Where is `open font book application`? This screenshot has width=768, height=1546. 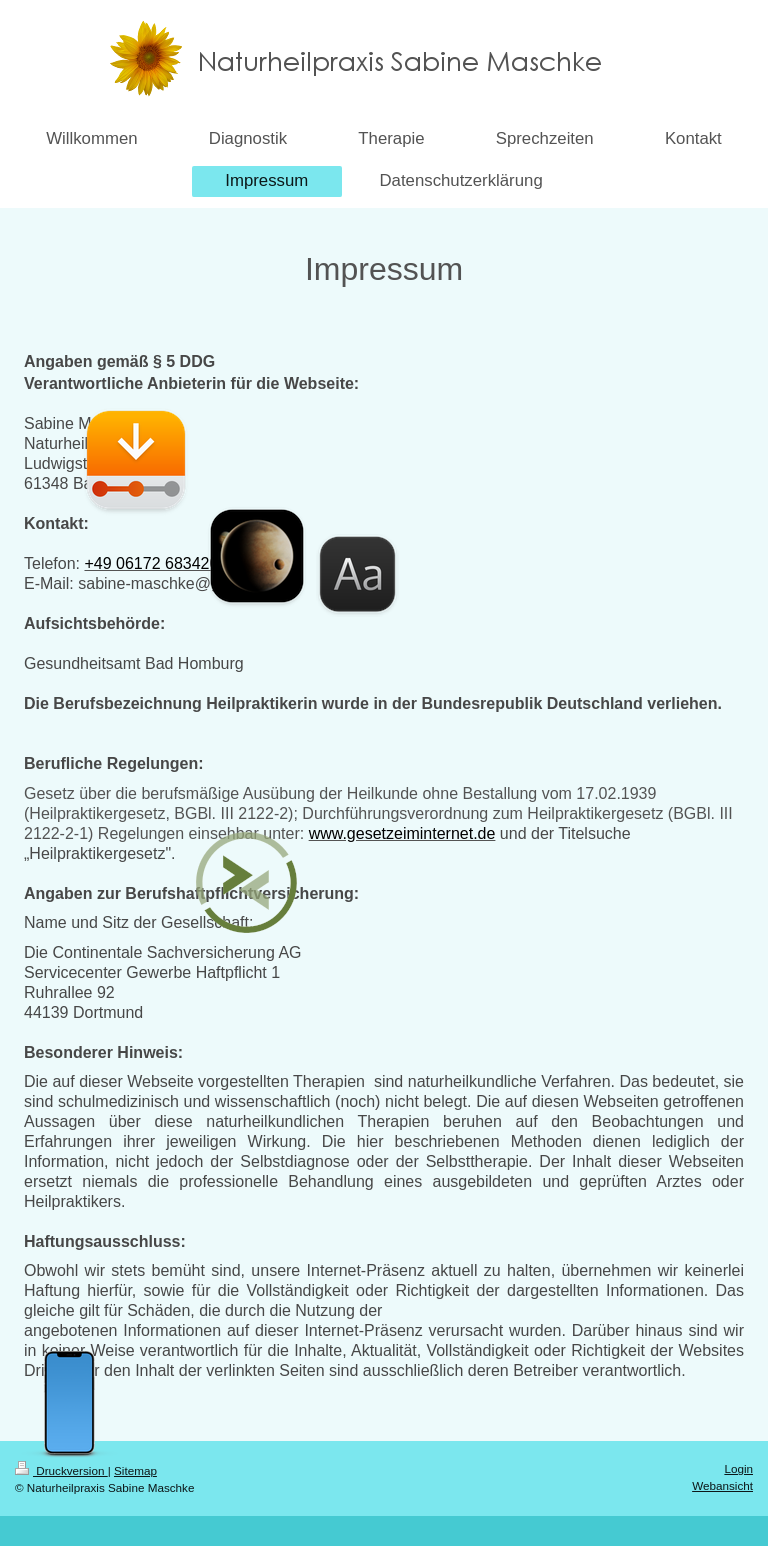
open font book application is located at coordinates (357, 575).